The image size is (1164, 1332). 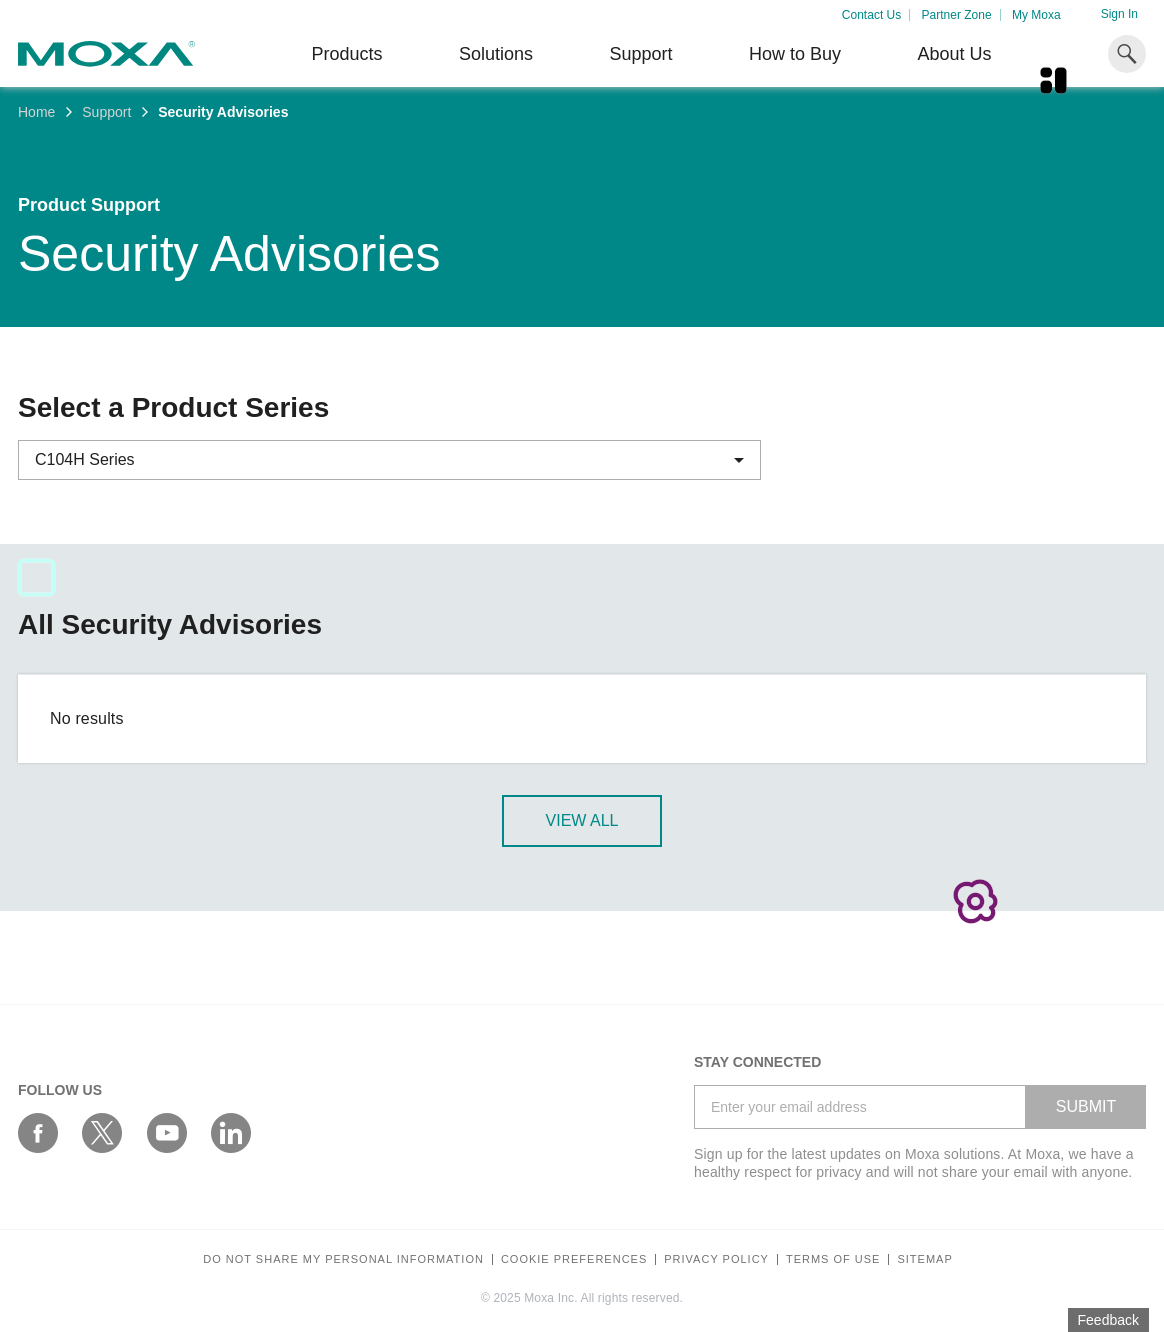 I want to click on unchecked checkbox or selection state, so click(x=36, y=577).